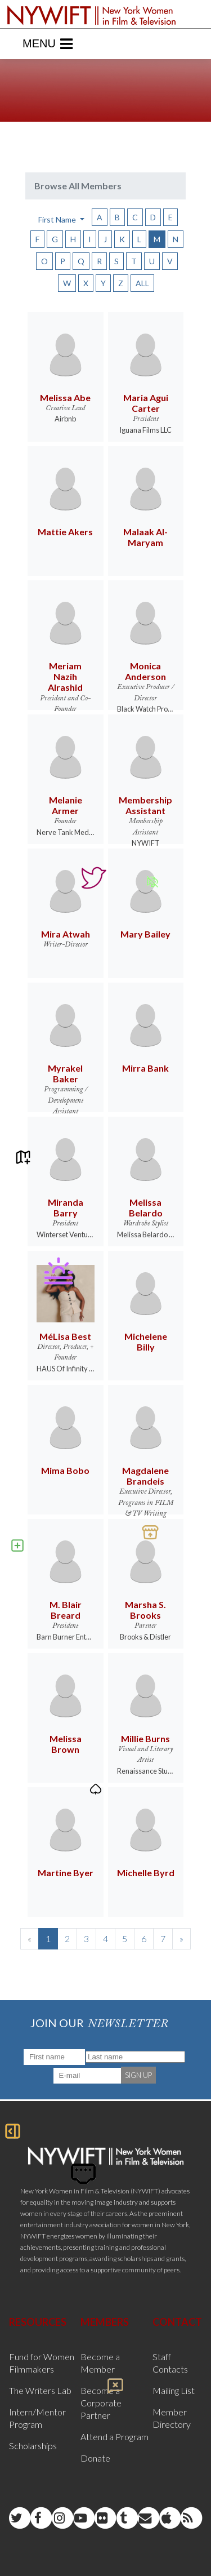 This screenshot has width=211, height=2576. I want to click on delete a message or conversation, so click(115, 2386).